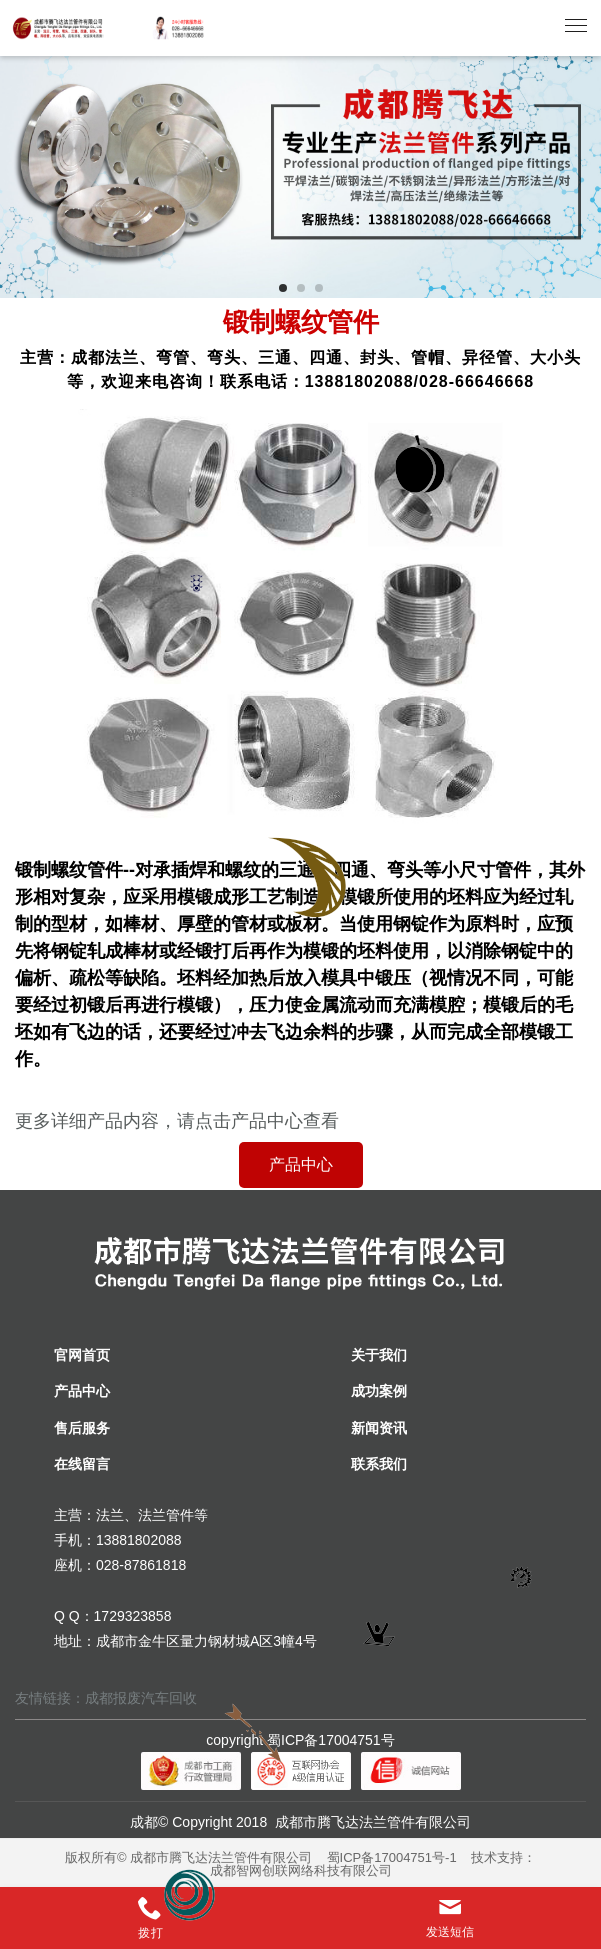 This screenshot has height=1949, width=601. I want to click on indicates a process is complete and ready to proceed, so click(196, 583).